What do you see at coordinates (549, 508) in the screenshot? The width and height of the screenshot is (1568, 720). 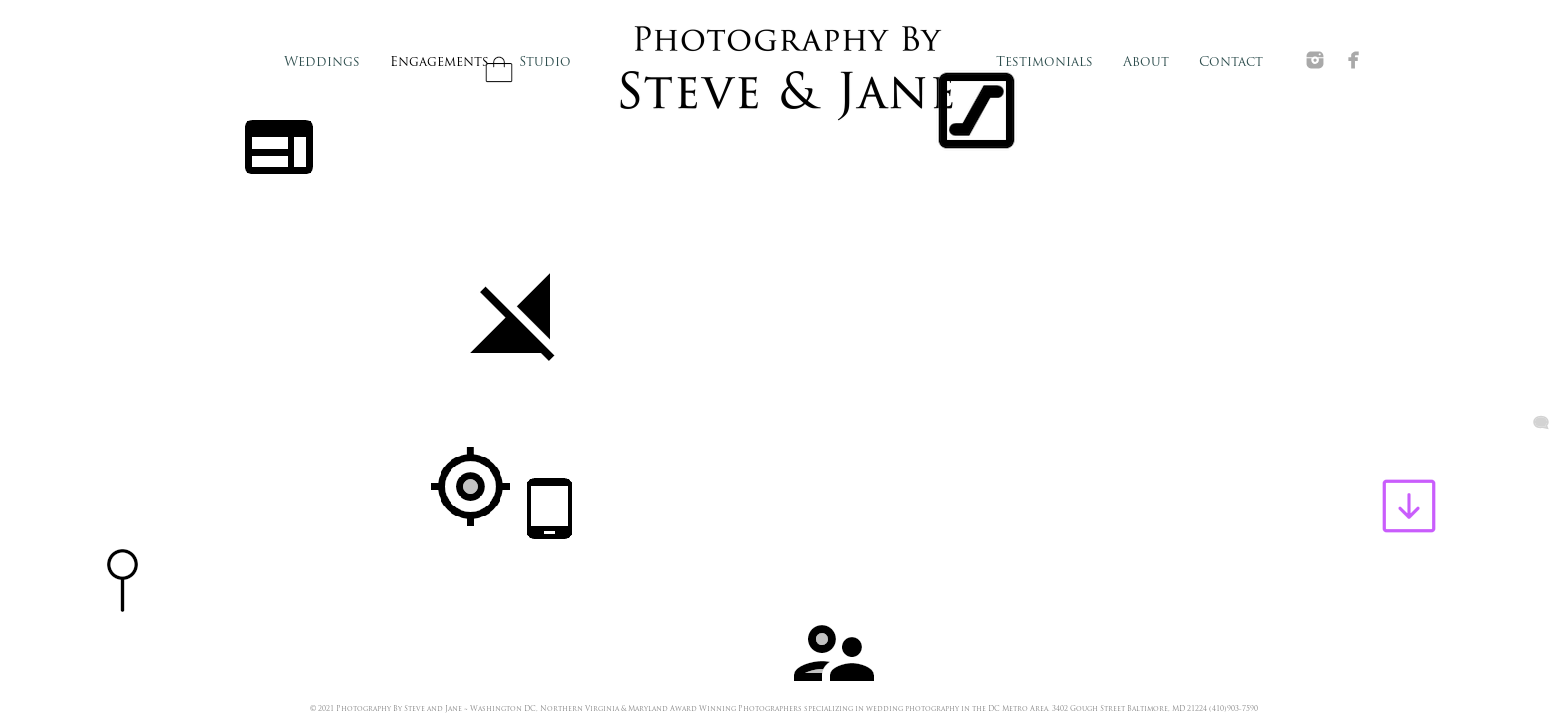 I see `switch to tablet view or mode` at bounding box center [549, 508].